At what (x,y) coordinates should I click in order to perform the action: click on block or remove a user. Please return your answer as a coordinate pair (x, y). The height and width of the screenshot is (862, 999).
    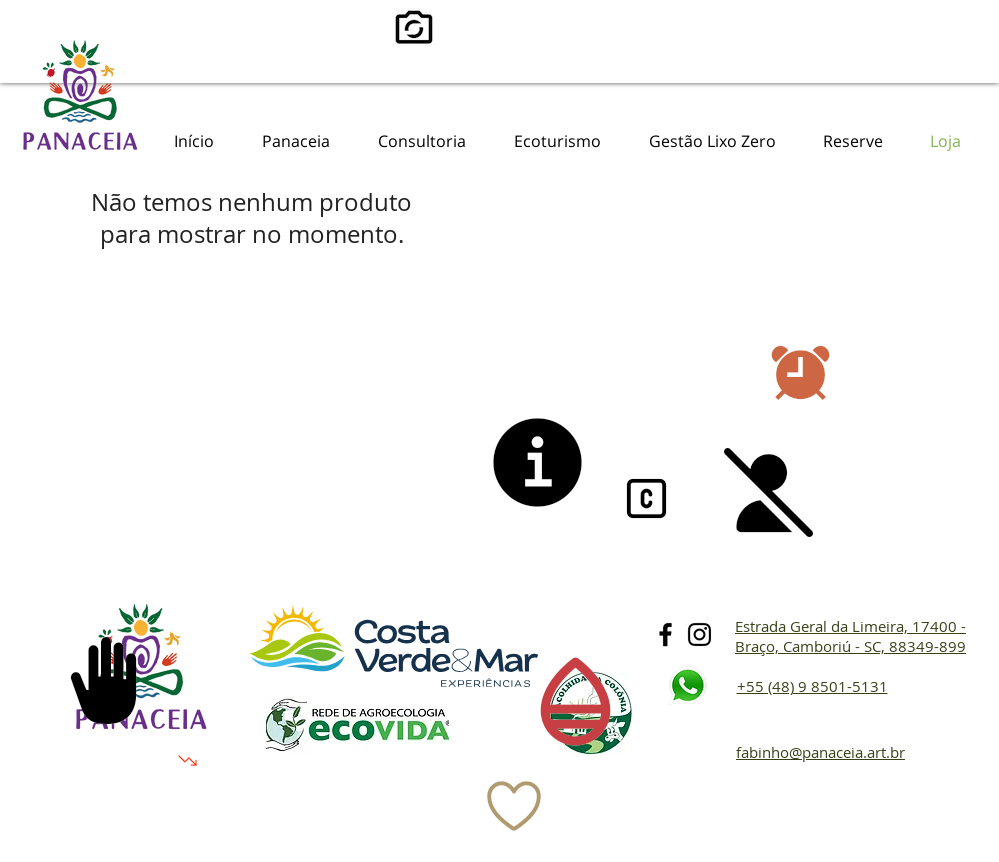
    Looking at the image, I should click on (768, 492).